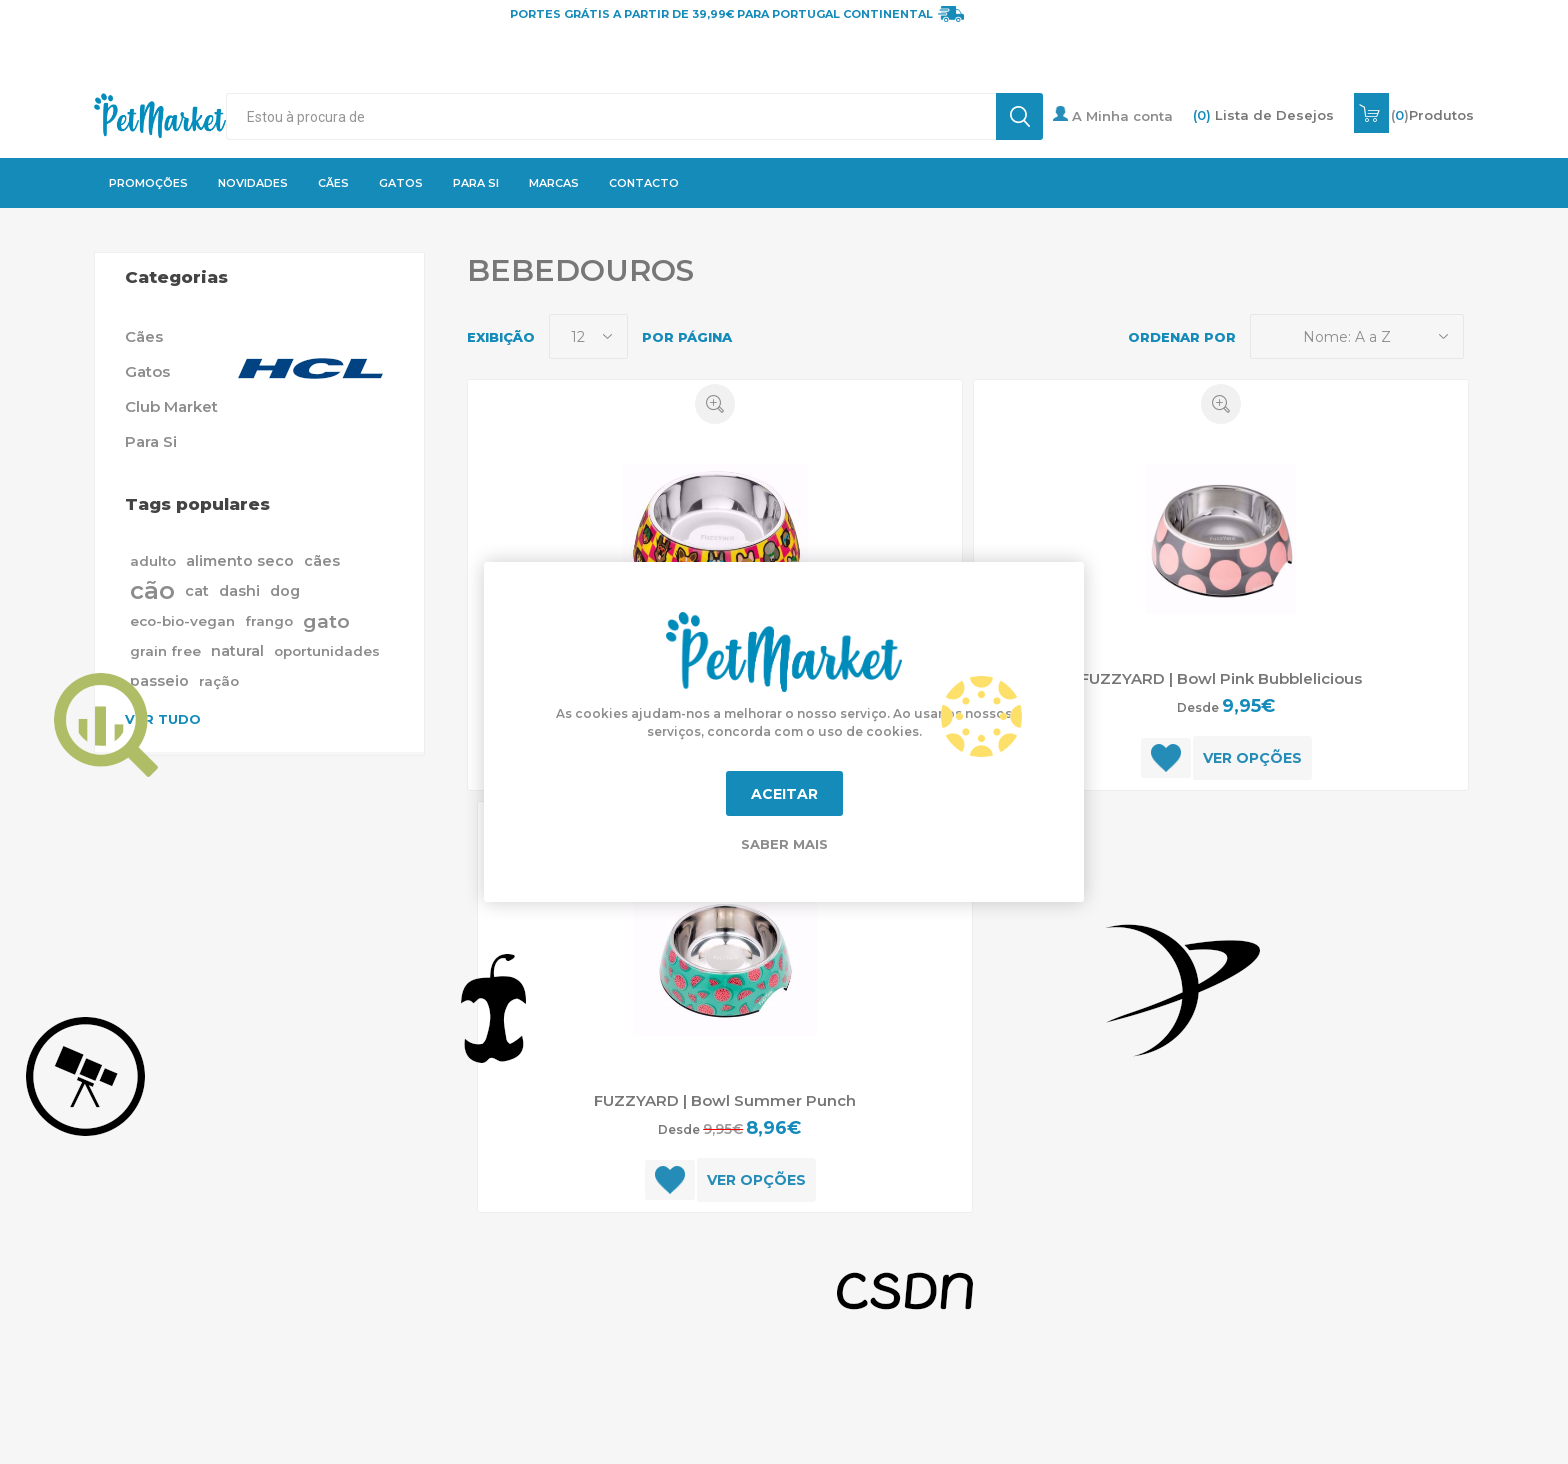 The image size is (1568, 1464). Describe the element at coordinates (1182, 990) in the screenshot. I see `visit The Planetary Society website` at that location.